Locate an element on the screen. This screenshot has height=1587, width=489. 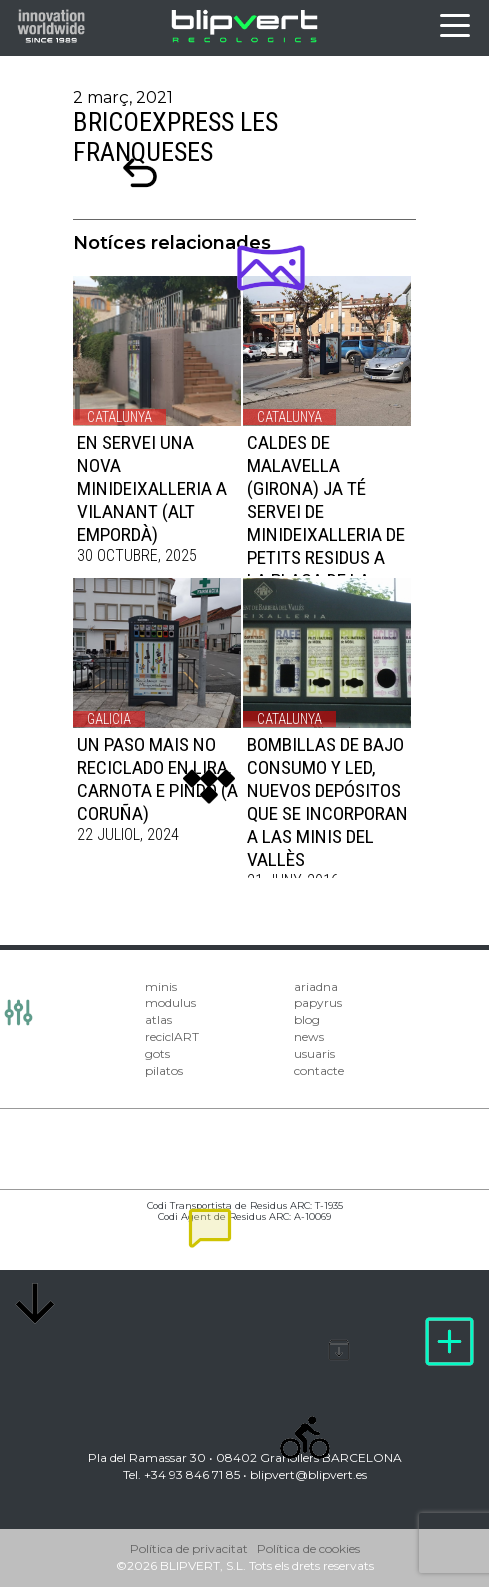
get cycling directions is located at coordinates (305, 1438).